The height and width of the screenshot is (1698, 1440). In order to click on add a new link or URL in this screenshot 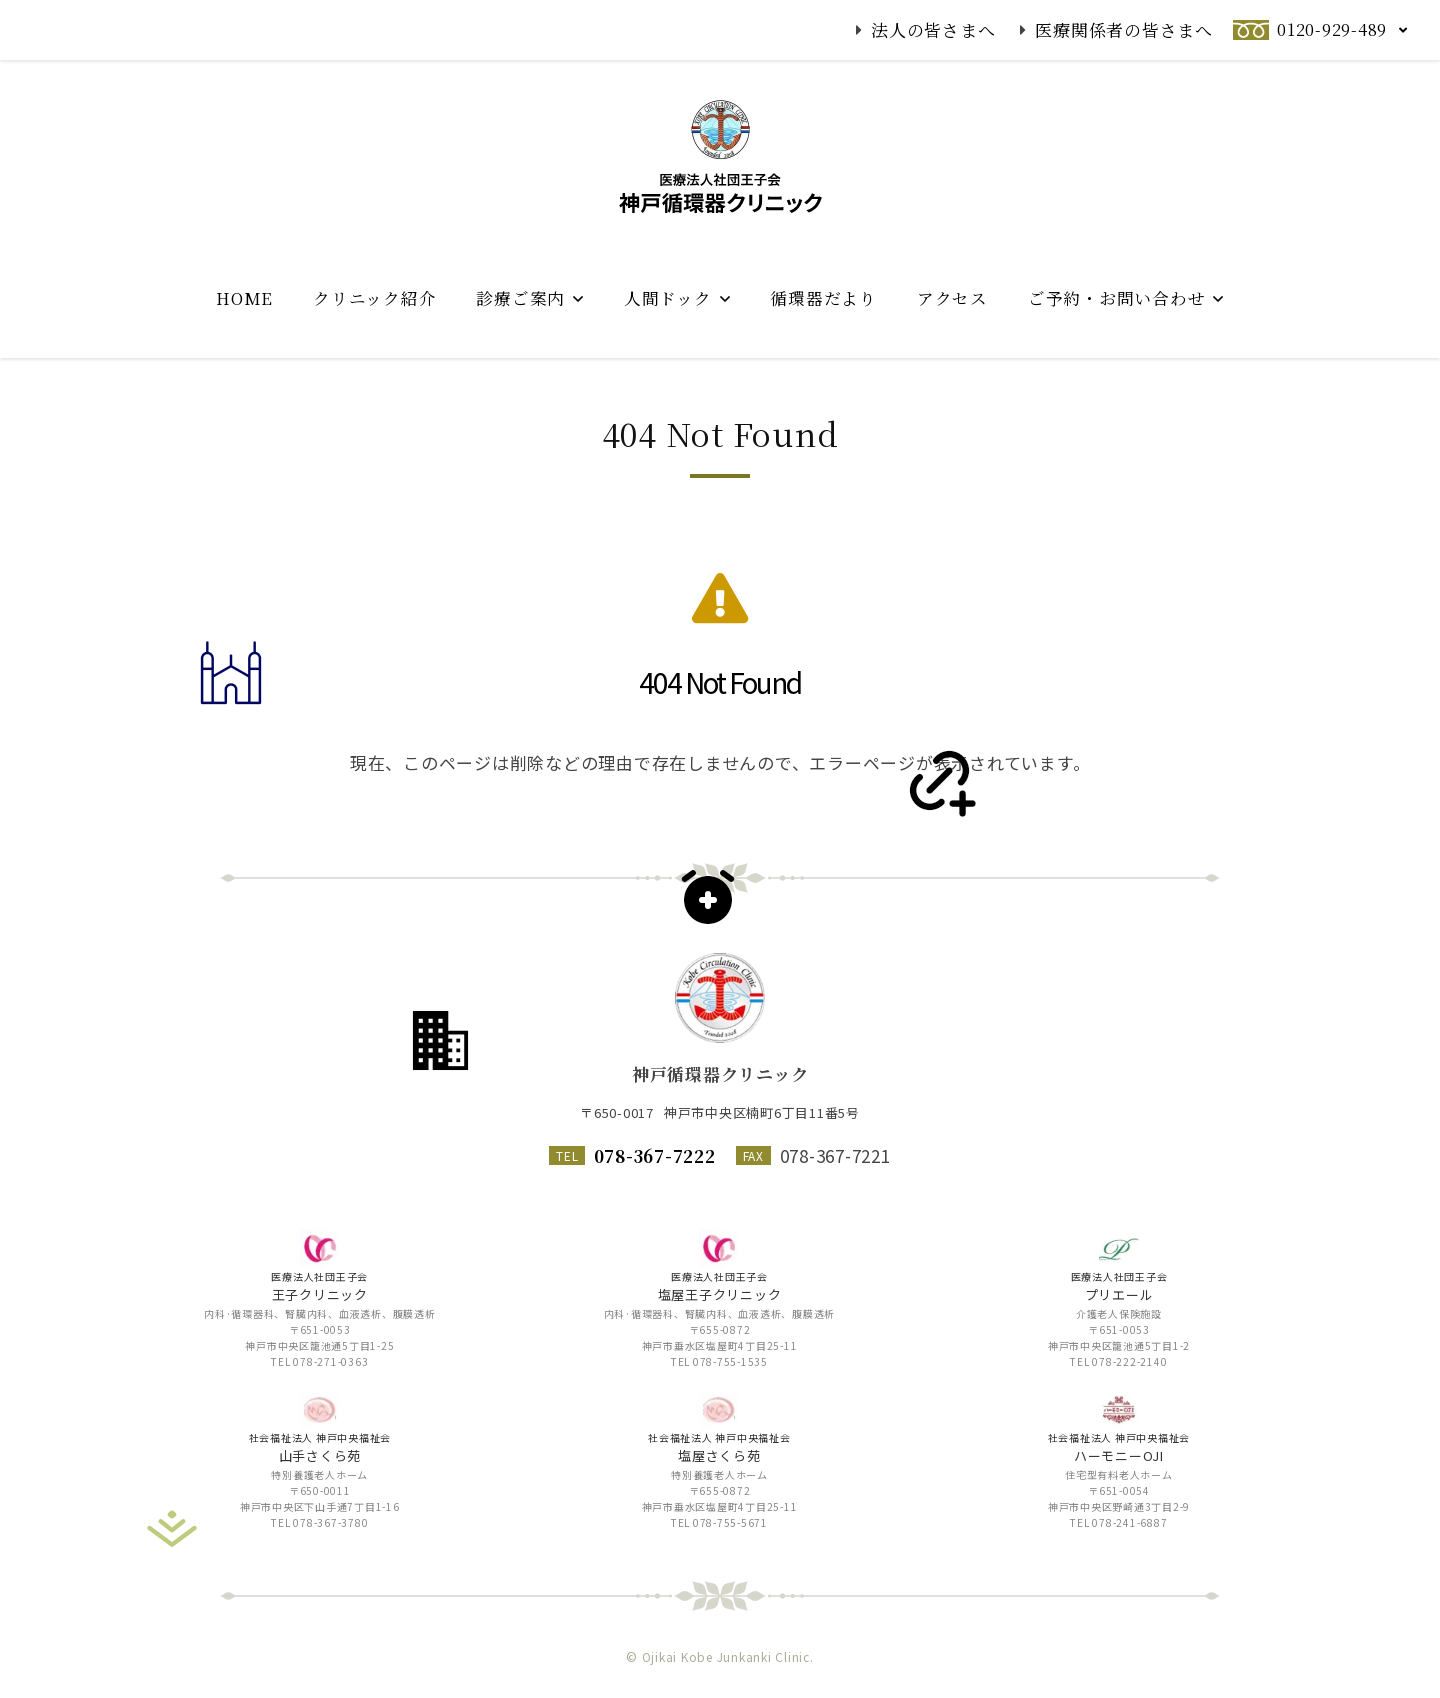, I will do `click(939, 780)`.